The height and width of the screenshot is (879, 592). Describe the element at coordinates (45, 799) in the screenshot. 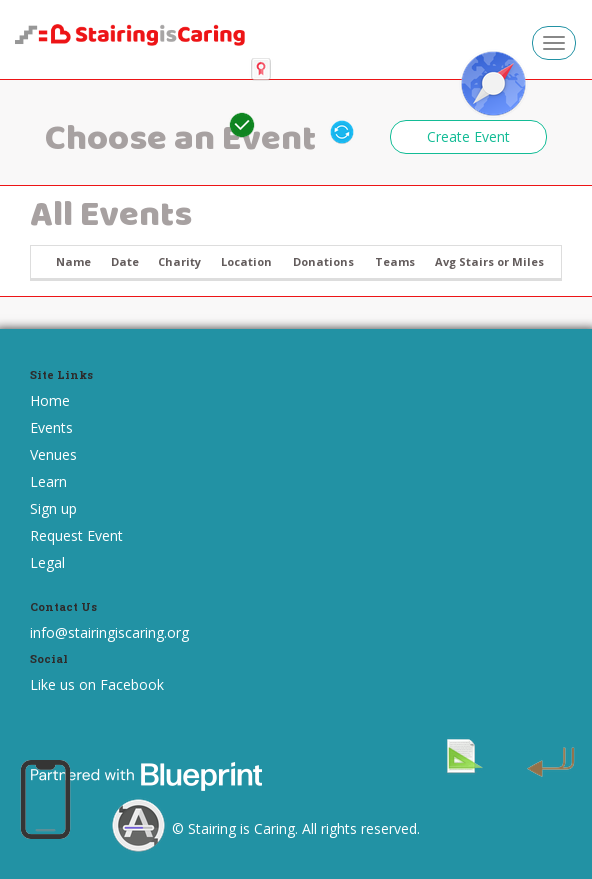

I see `indicates mobile device or smartphone` at that location.